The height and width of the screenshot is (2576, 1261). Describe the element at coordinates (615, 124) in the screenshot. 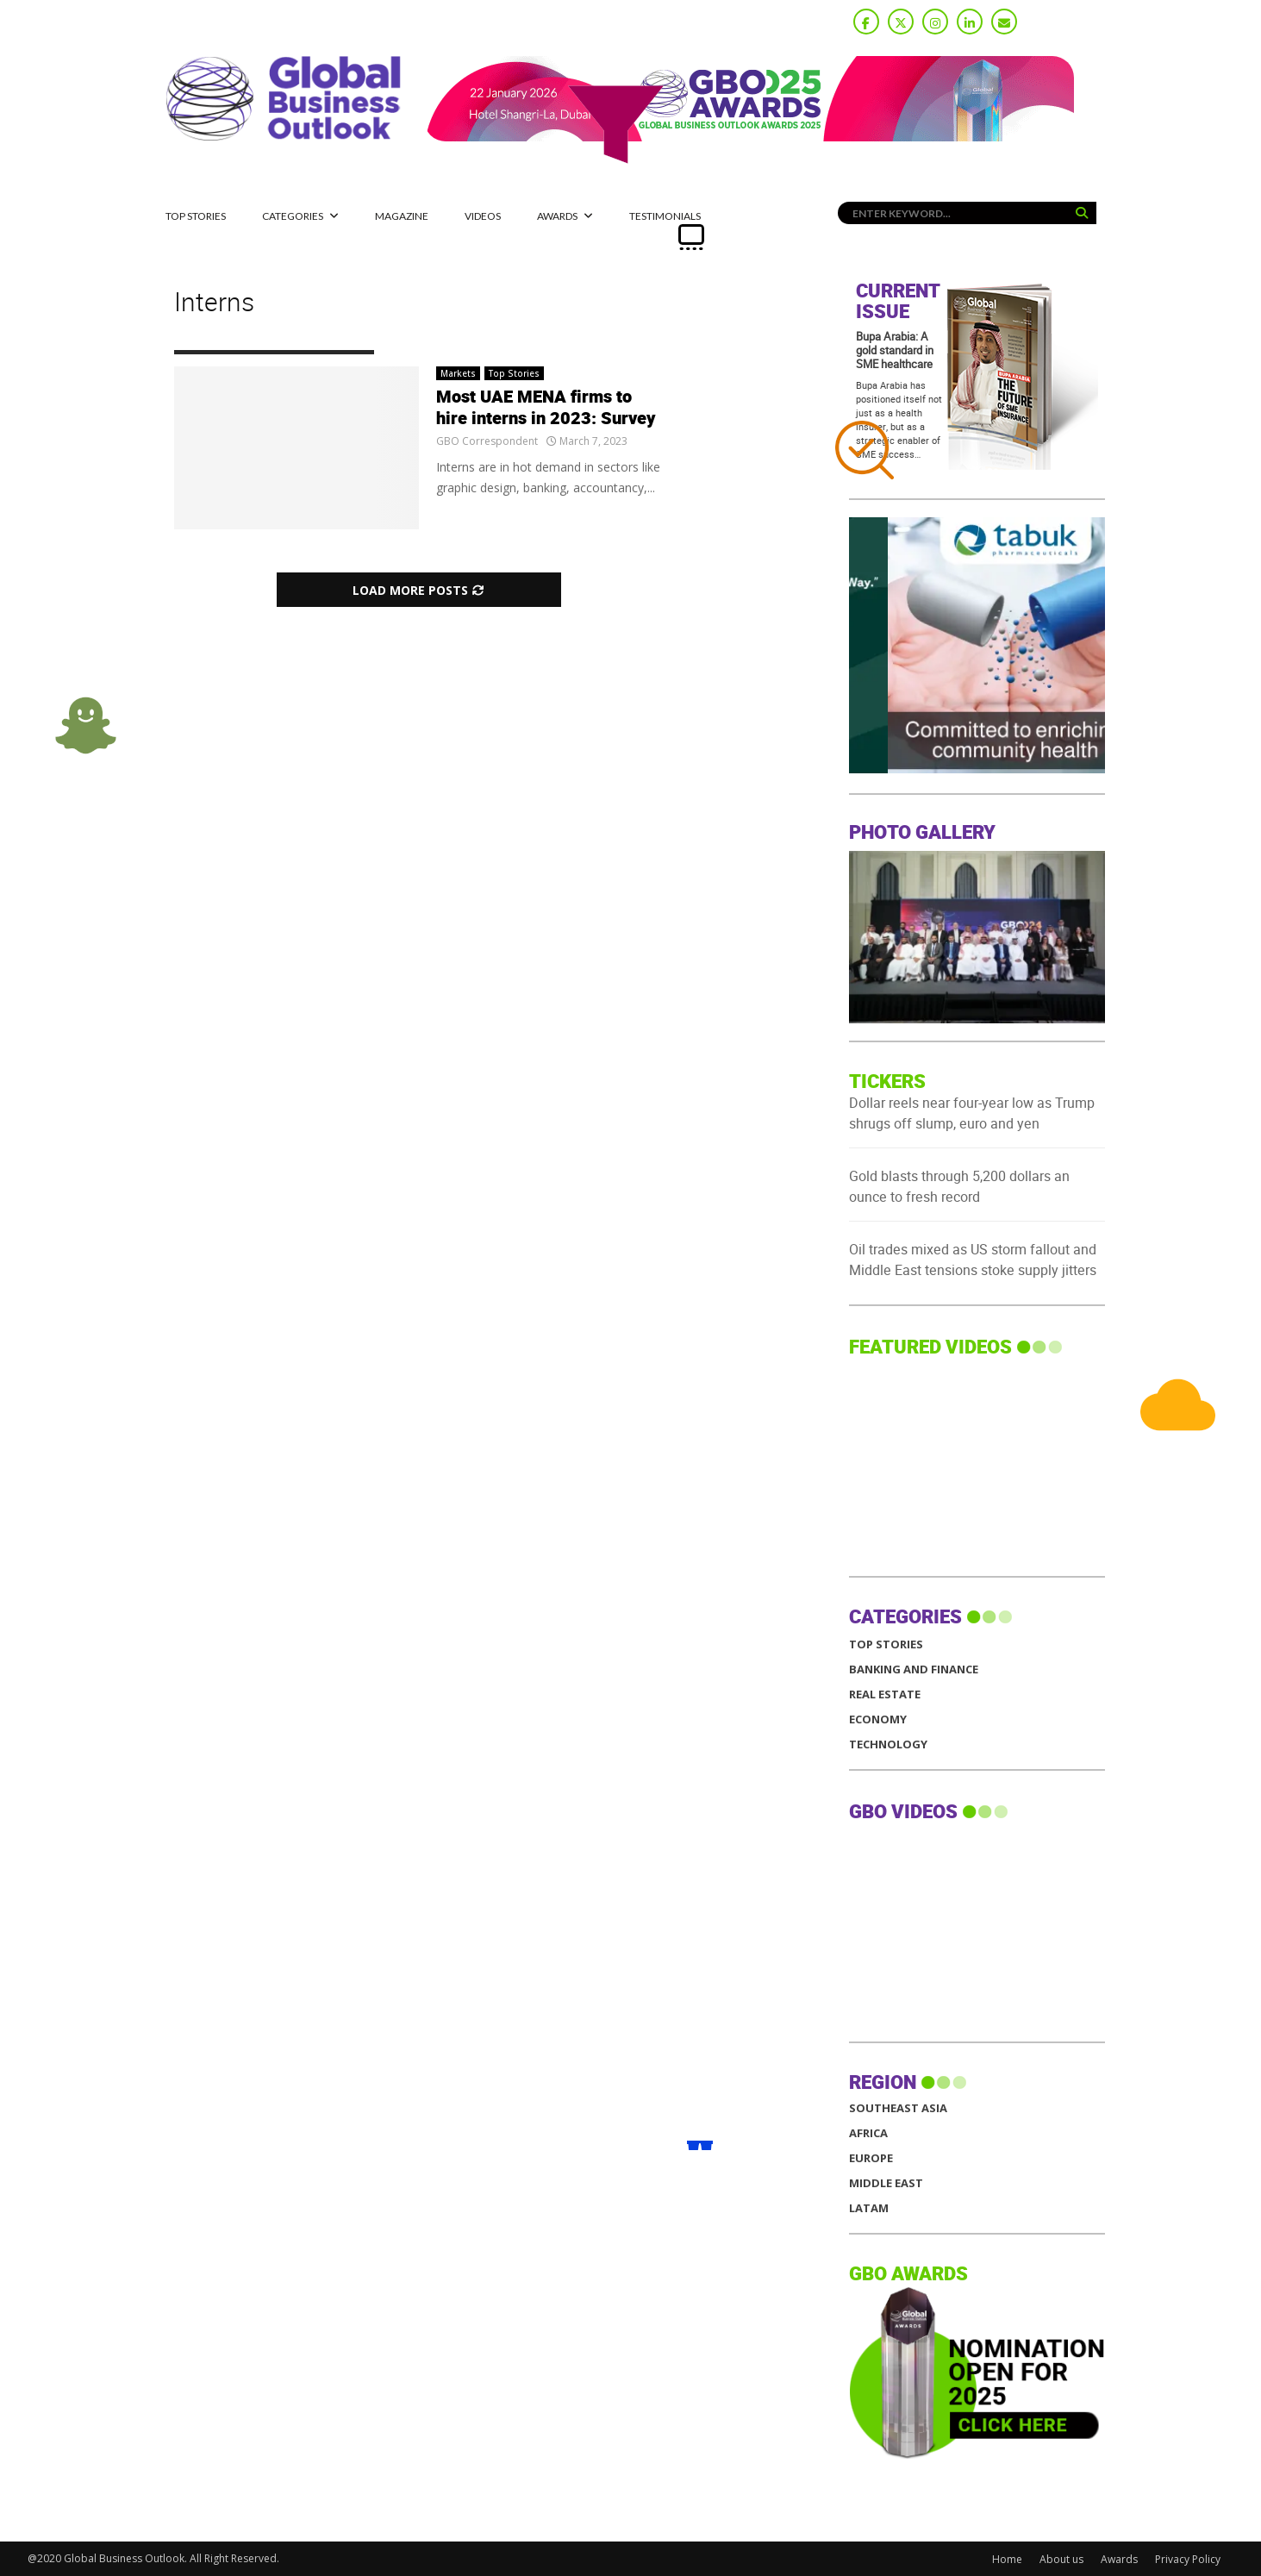

I see `filter or sort content` at that location.